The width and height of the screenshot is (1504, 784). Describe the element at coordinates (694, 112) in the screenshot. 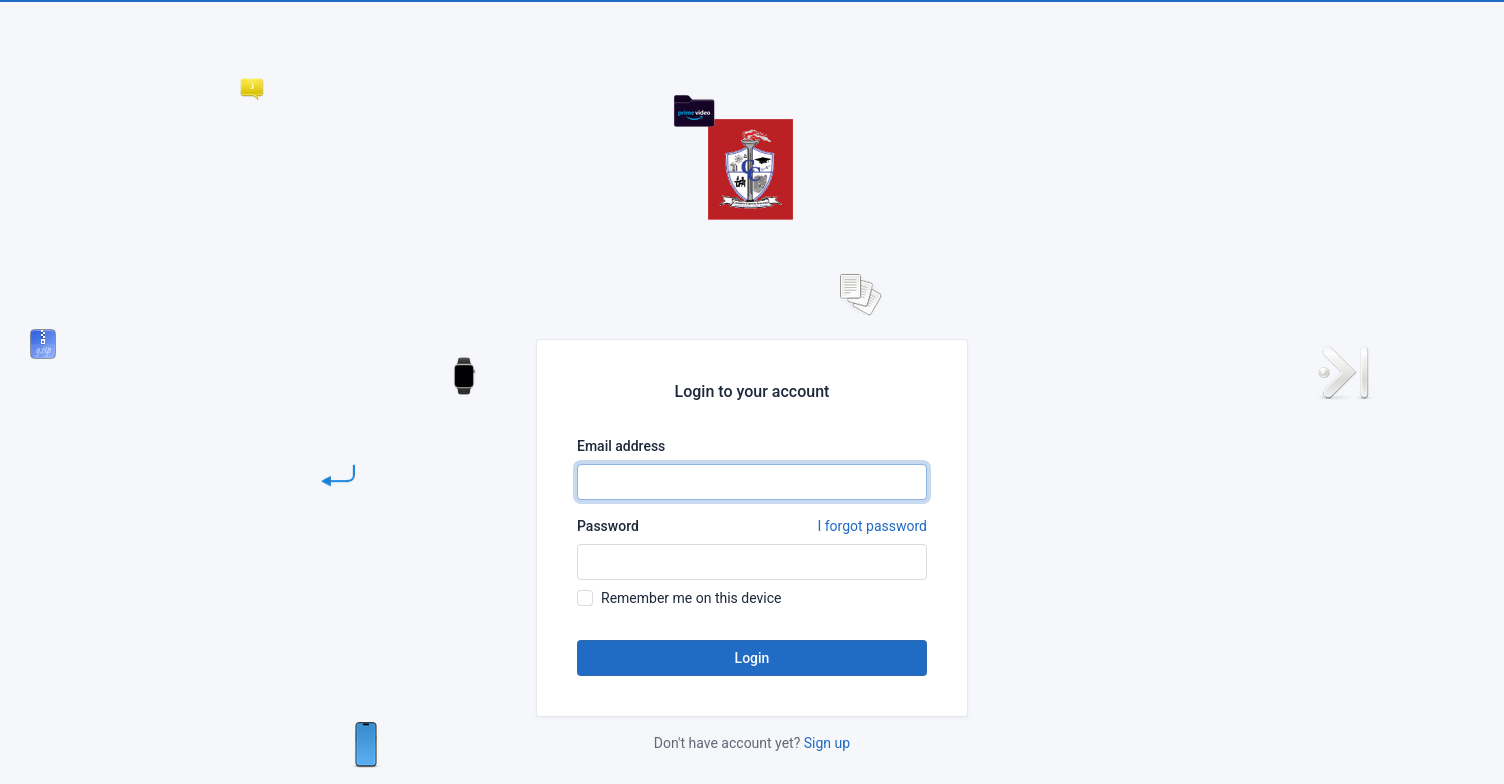

I see `folder containing prime video downloads or media` at that location.